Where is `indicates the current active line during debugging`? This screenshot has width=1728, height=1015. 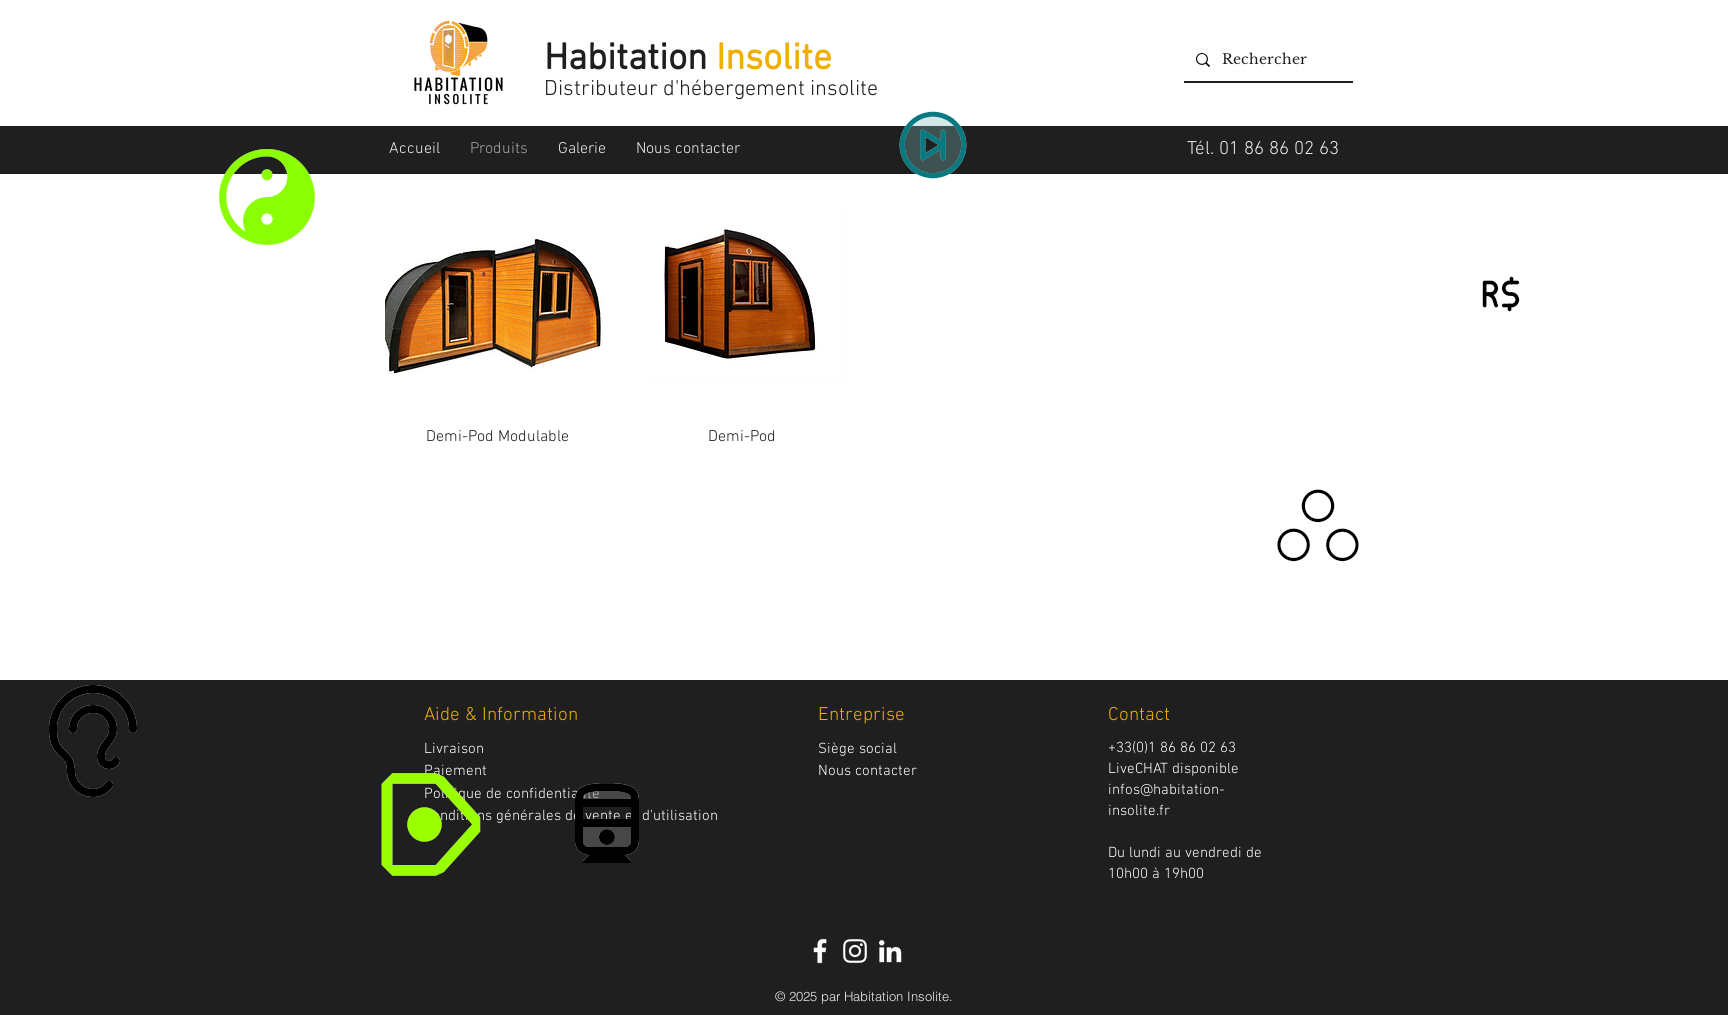
indicates the current active line during debugging is located at coordinates (424, 824).